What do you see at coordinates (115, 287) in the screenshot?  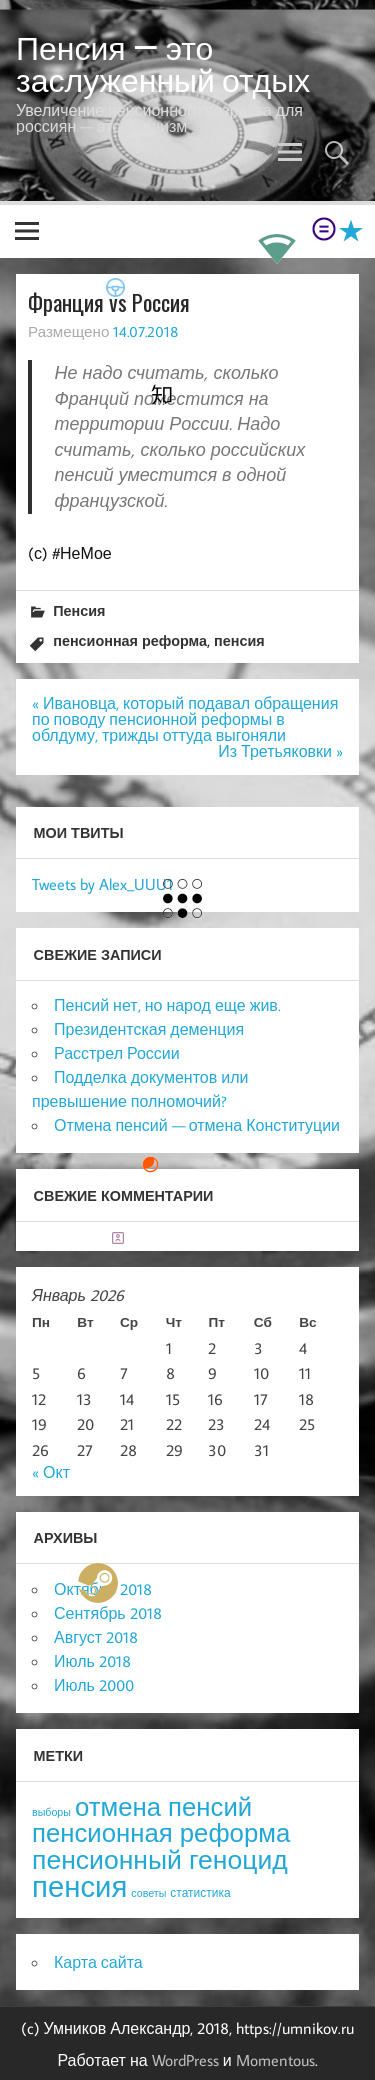 I see `access driving or navigation mode` at bounding box center [115, 287].